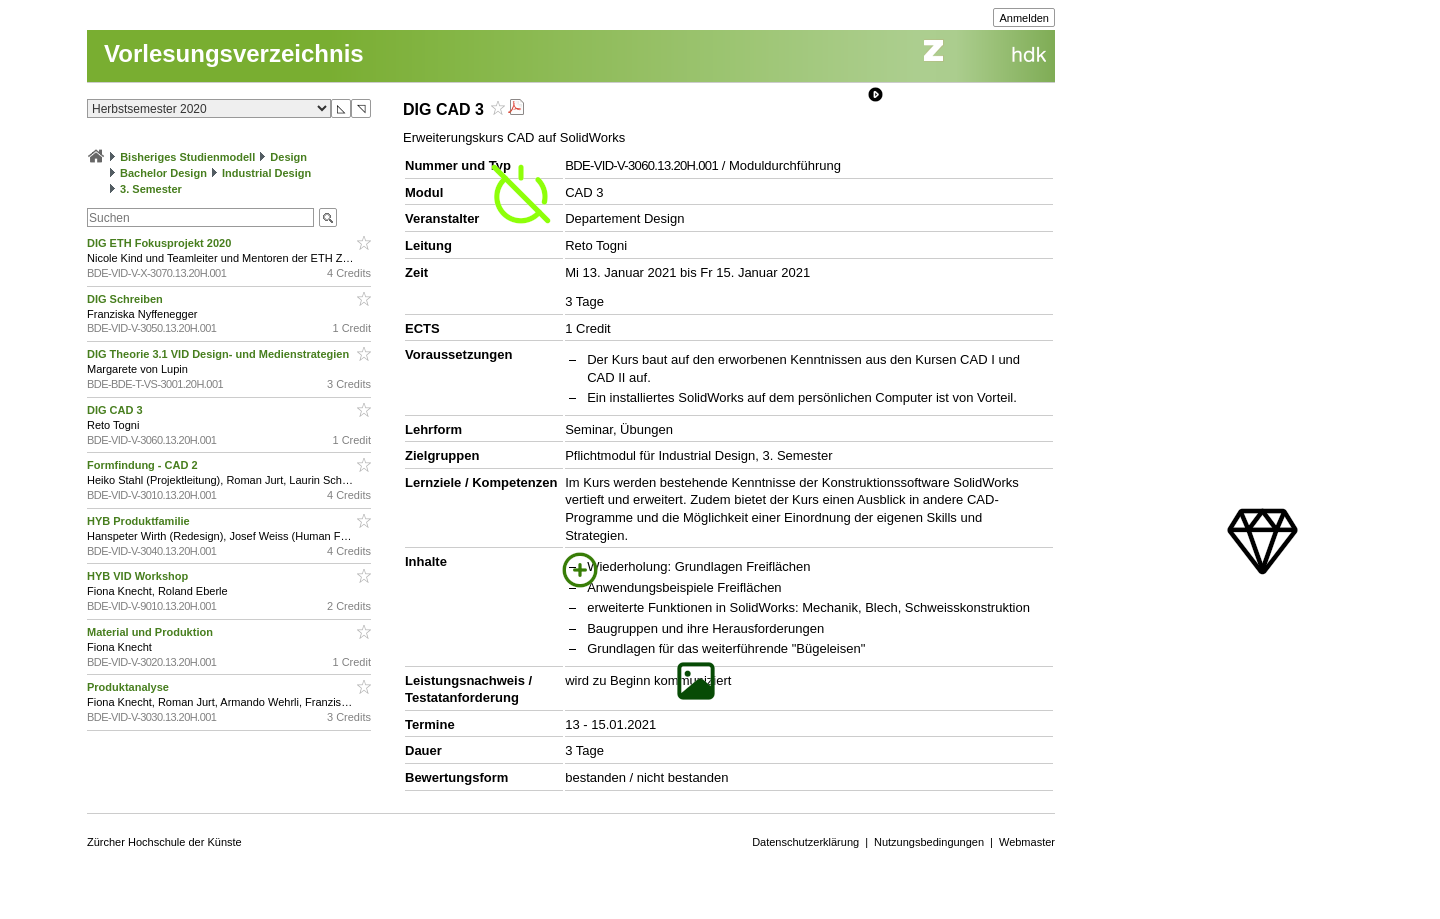 Image resolution: width=1440 pixels, height=919 pixels. Describe the element at coordinates (1262, 541) in the screenshot. I see `indicates premium or pro membership status` at that location.